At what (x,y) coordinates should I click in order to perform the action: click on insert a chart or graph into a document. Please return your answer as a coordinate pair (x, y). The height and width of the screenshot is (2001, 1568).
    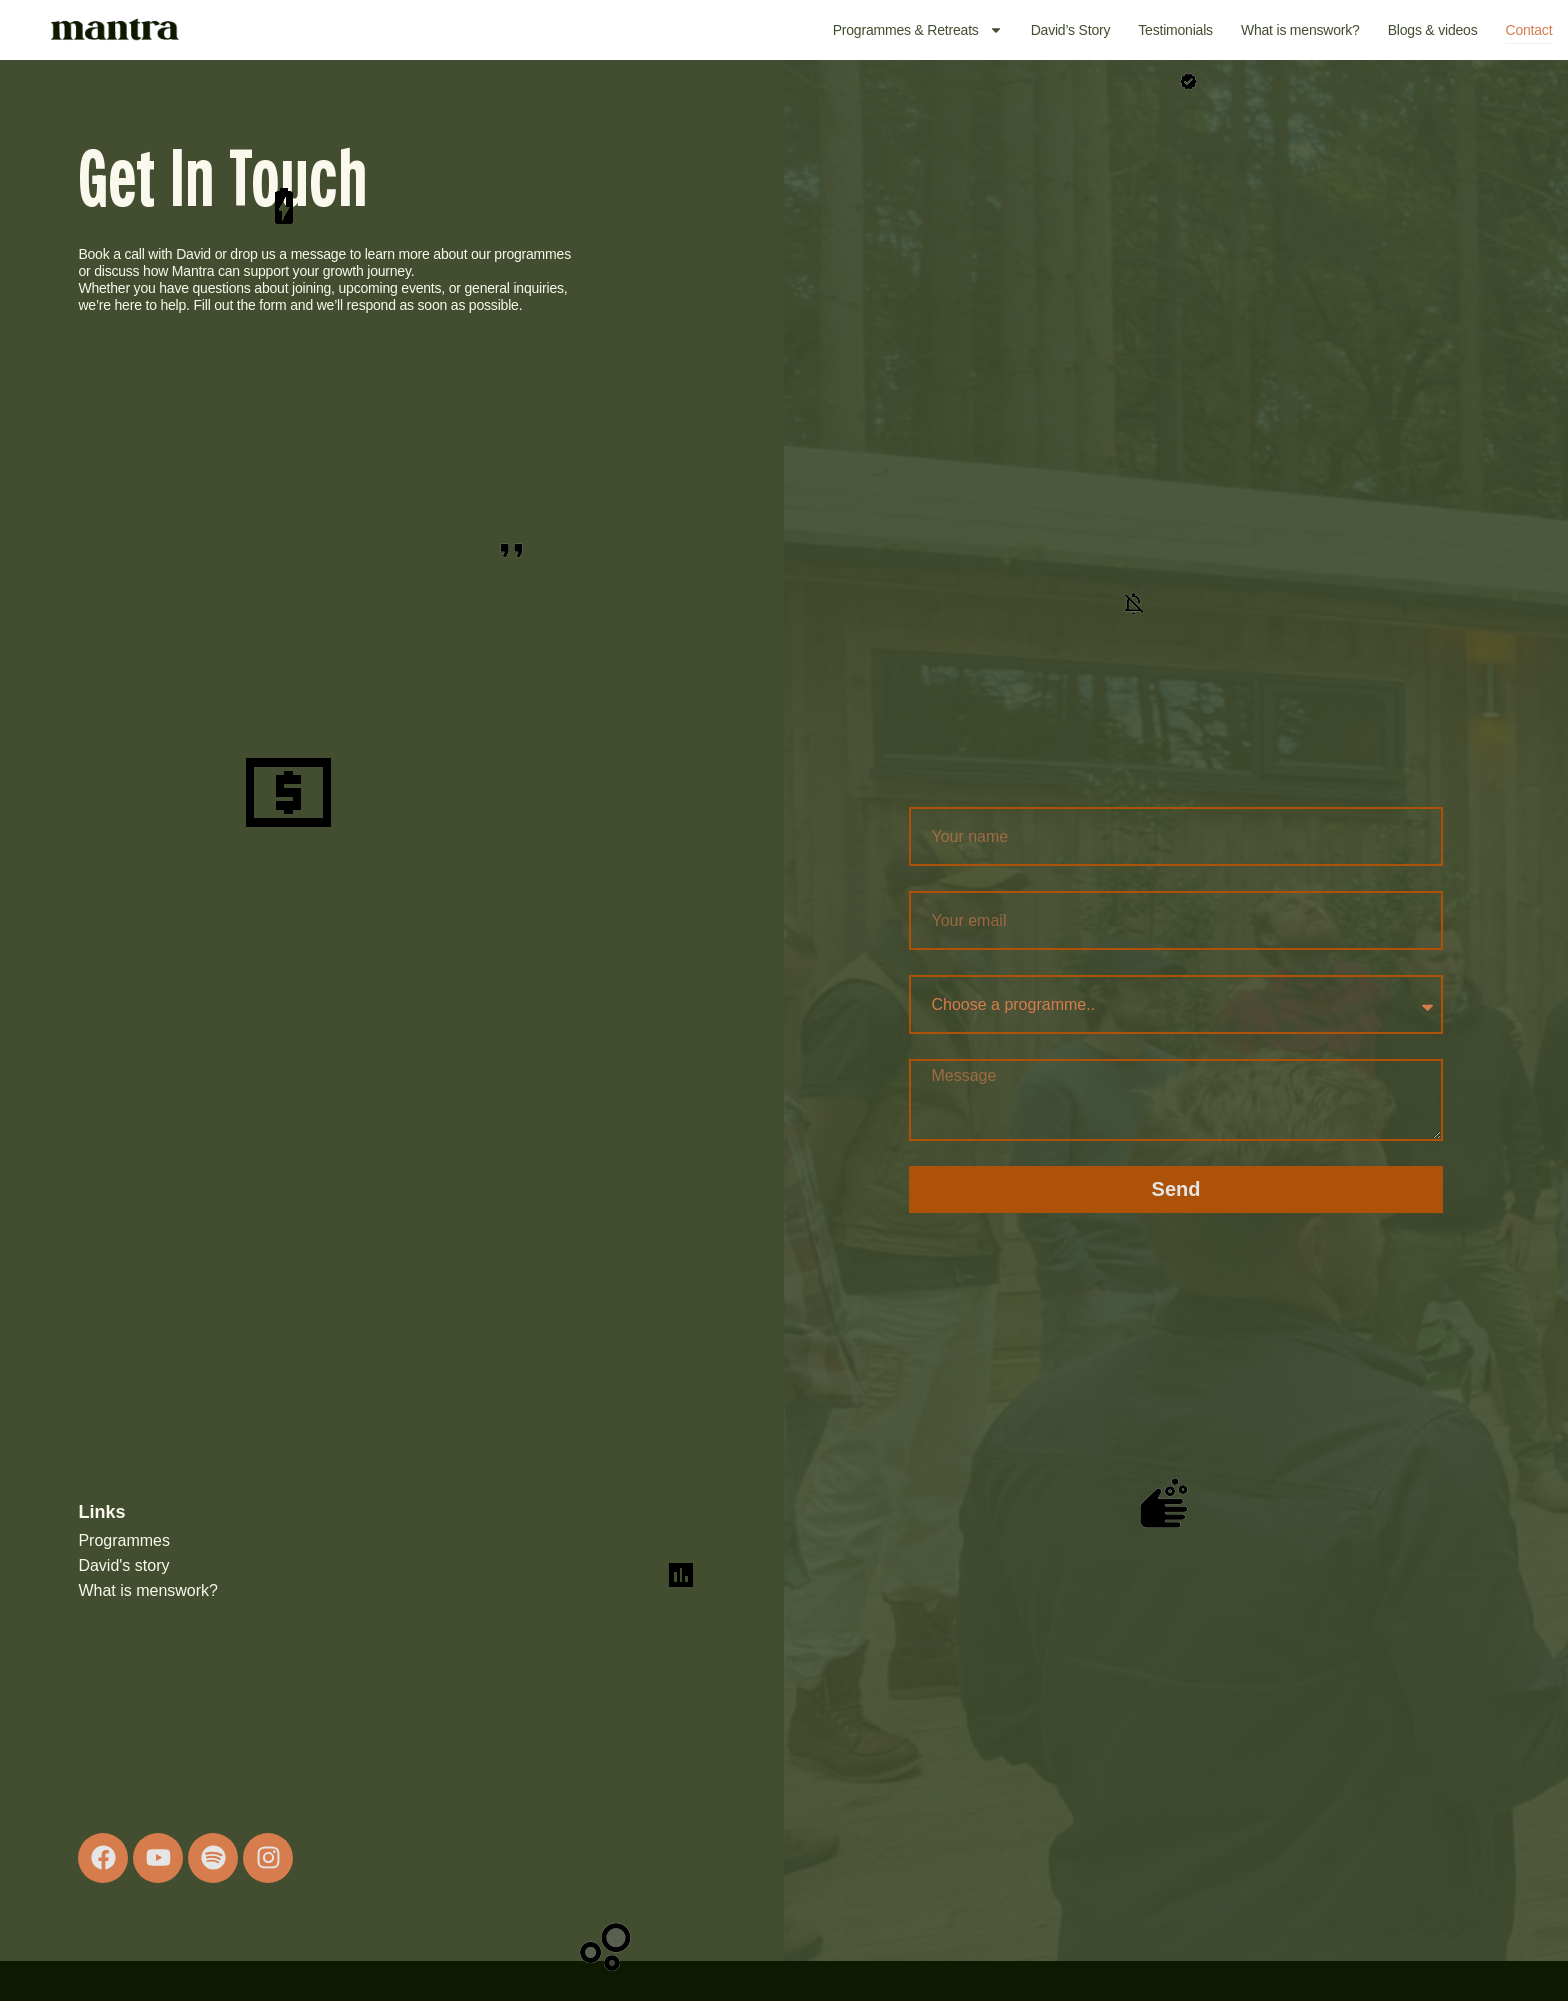
    Looking at the image, I should click on (681, 1575).